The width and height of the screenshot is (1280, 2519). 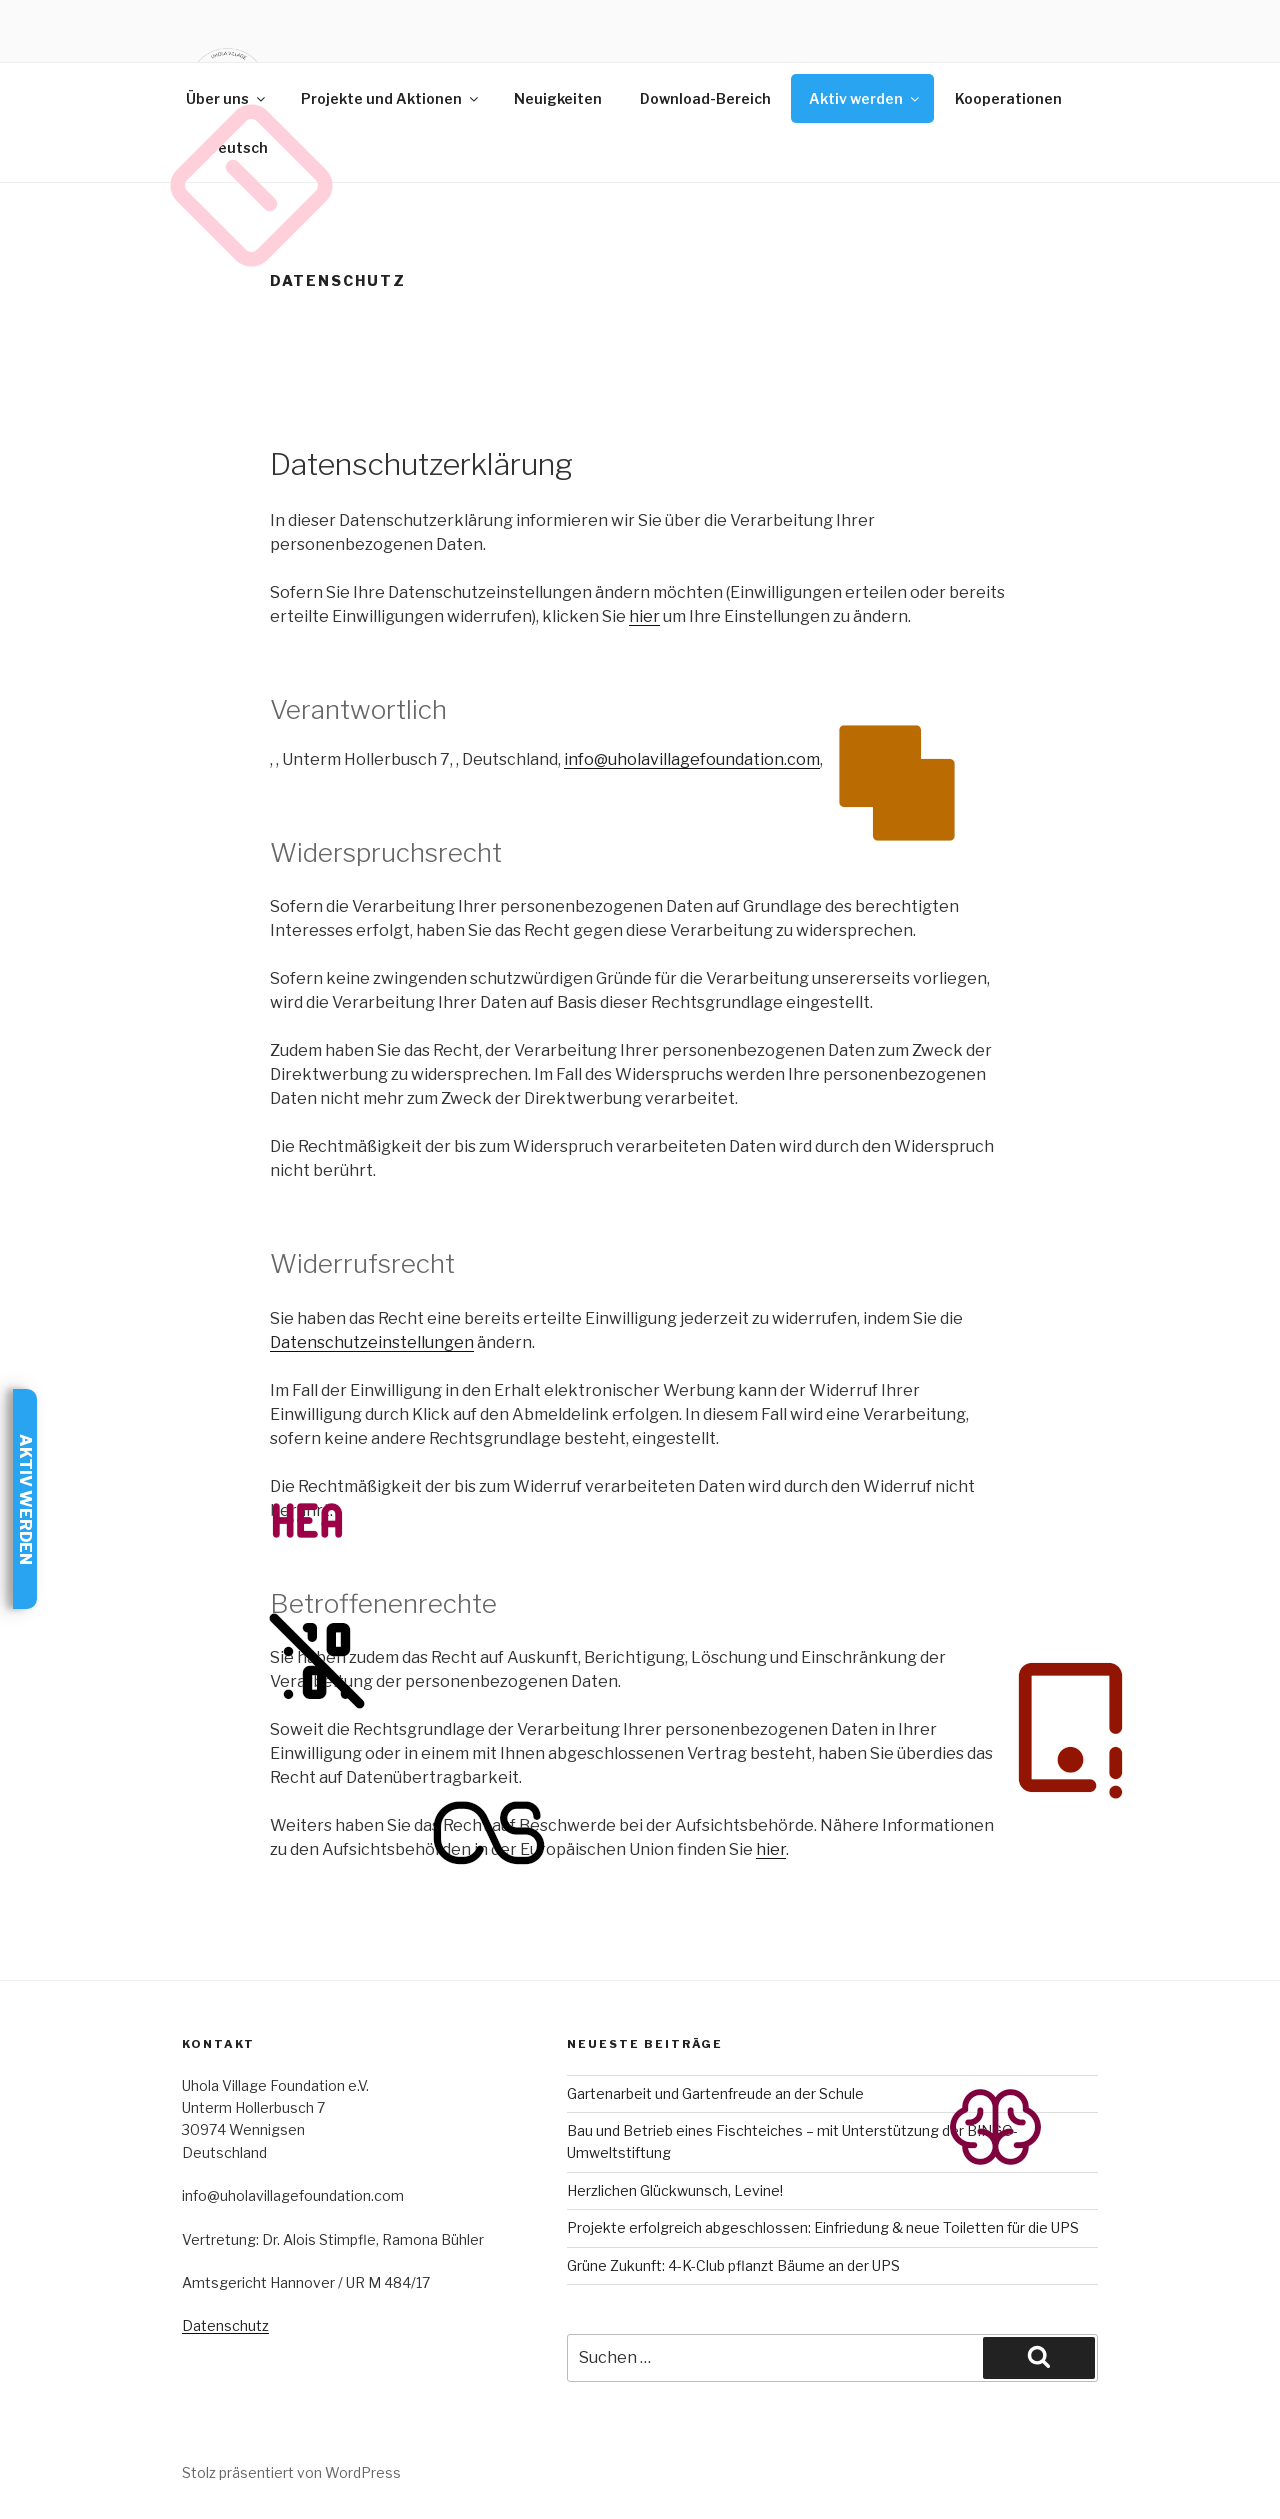 What do you see at coordinates (489, 1831) in the screenshot?
I see `connect to Last.fm account` at bounding box center [489, 1831].